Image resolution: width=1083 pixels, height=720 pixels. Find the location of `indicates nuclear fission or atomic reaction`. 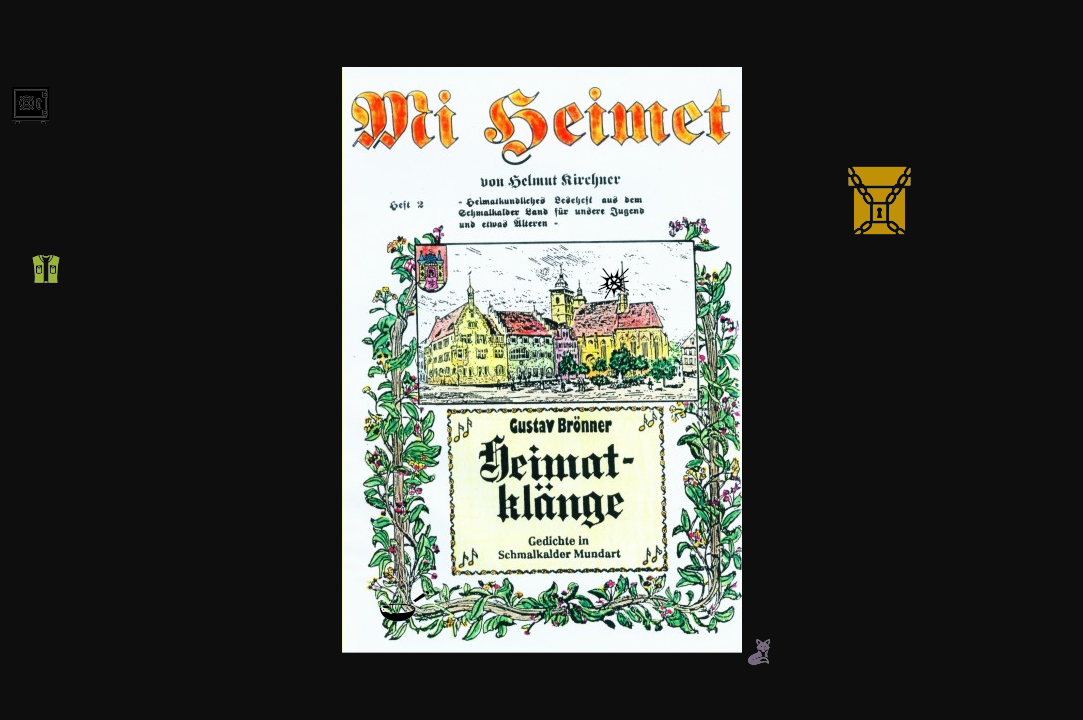

indicates nuclear fission or atomic reaction is located at coordinates (613, 283).